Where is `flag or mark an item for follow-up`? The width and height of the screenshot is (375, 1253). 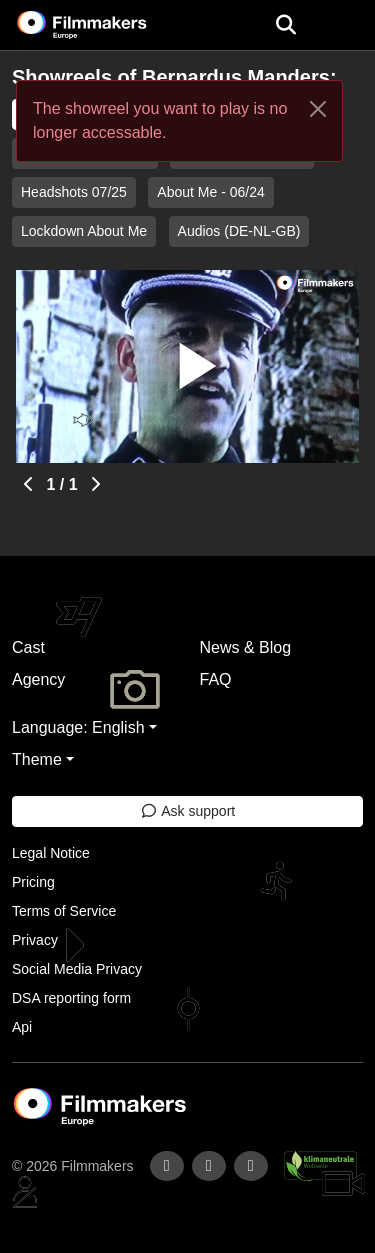 flag or mark an item for follow-up is located at coordinates (78, 615).